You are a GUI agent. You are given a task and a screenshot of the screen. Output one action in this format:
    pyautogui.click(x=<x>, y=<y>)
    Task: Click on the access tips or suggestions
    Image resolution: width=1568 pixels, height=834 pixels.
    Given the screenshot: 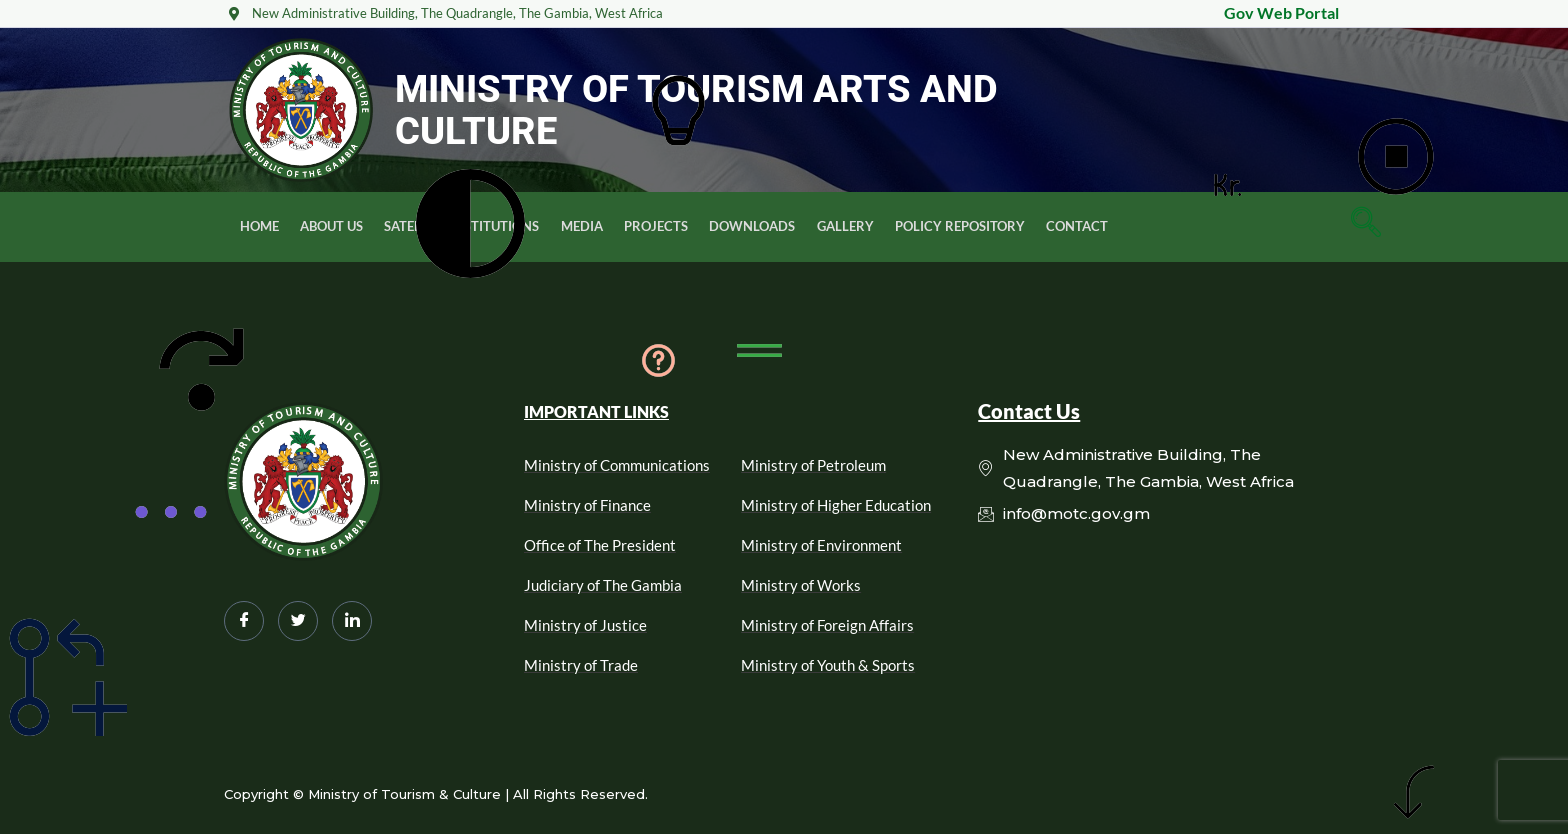 What is the action you would take?
    pyautogui.click(x=678, y=110)
    